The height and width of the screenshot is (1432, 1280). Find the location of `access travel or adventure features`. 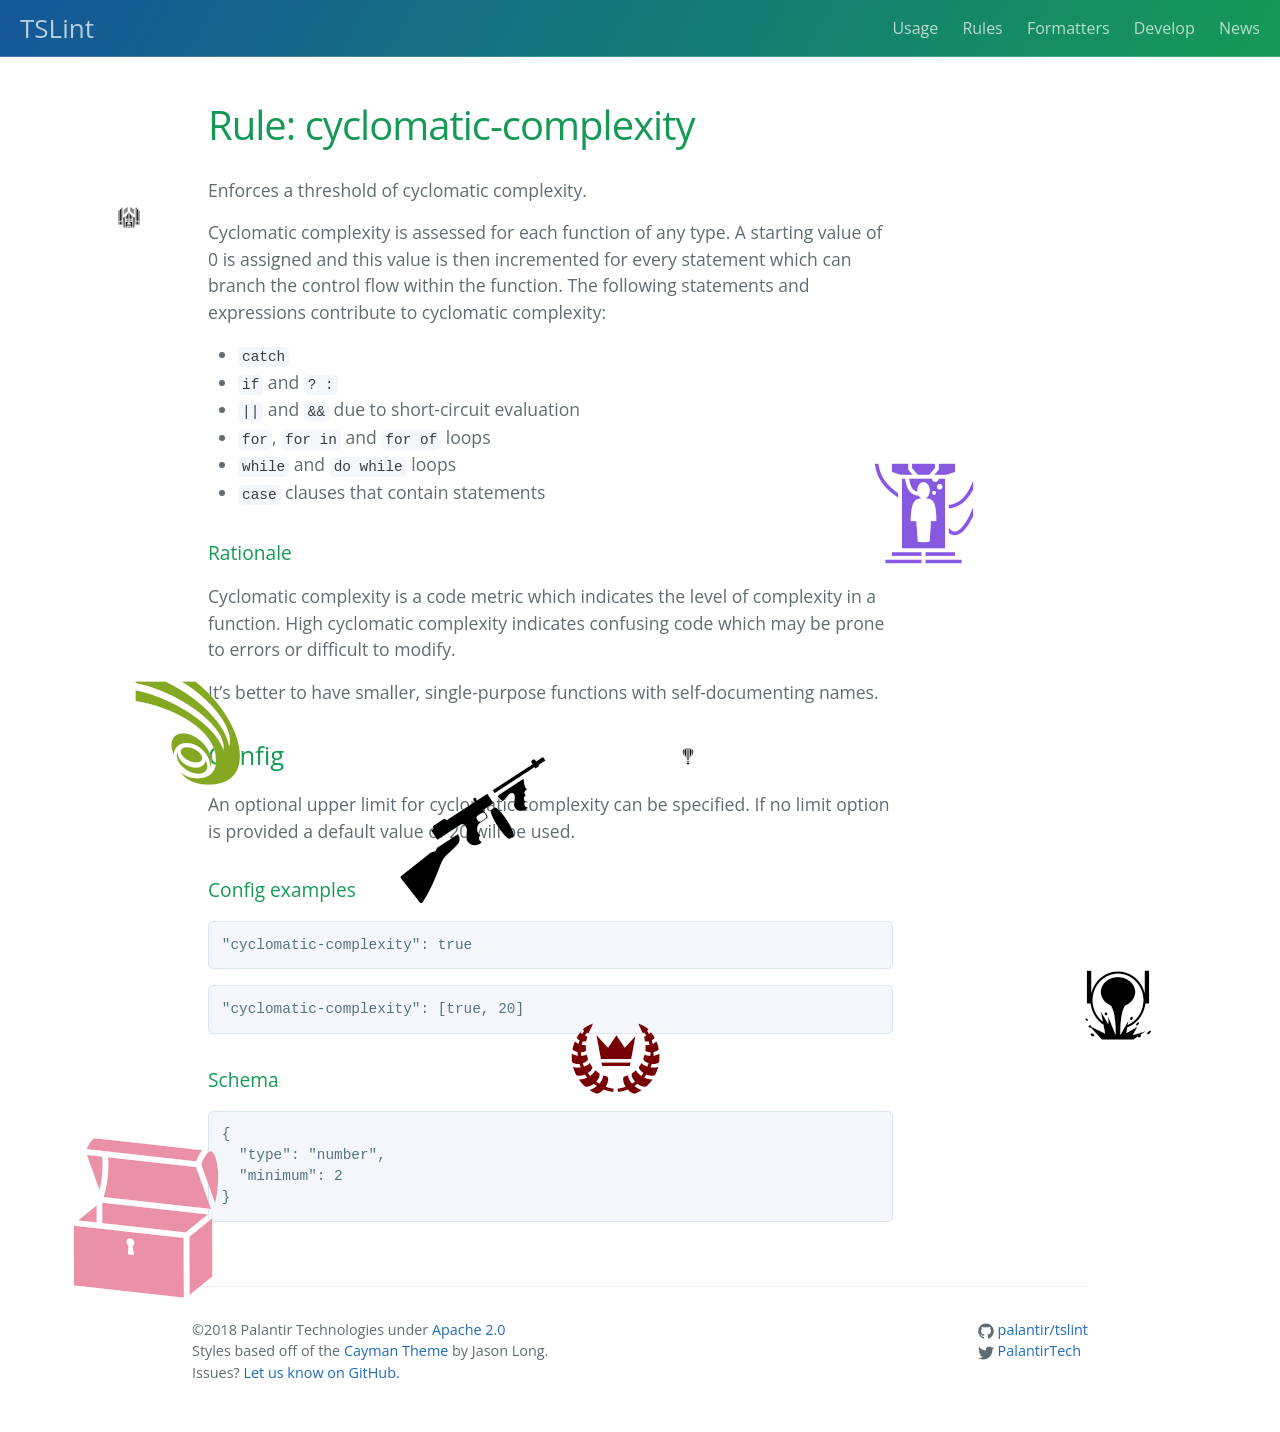

access travel or adventure features is located at coordinates (688, 756).